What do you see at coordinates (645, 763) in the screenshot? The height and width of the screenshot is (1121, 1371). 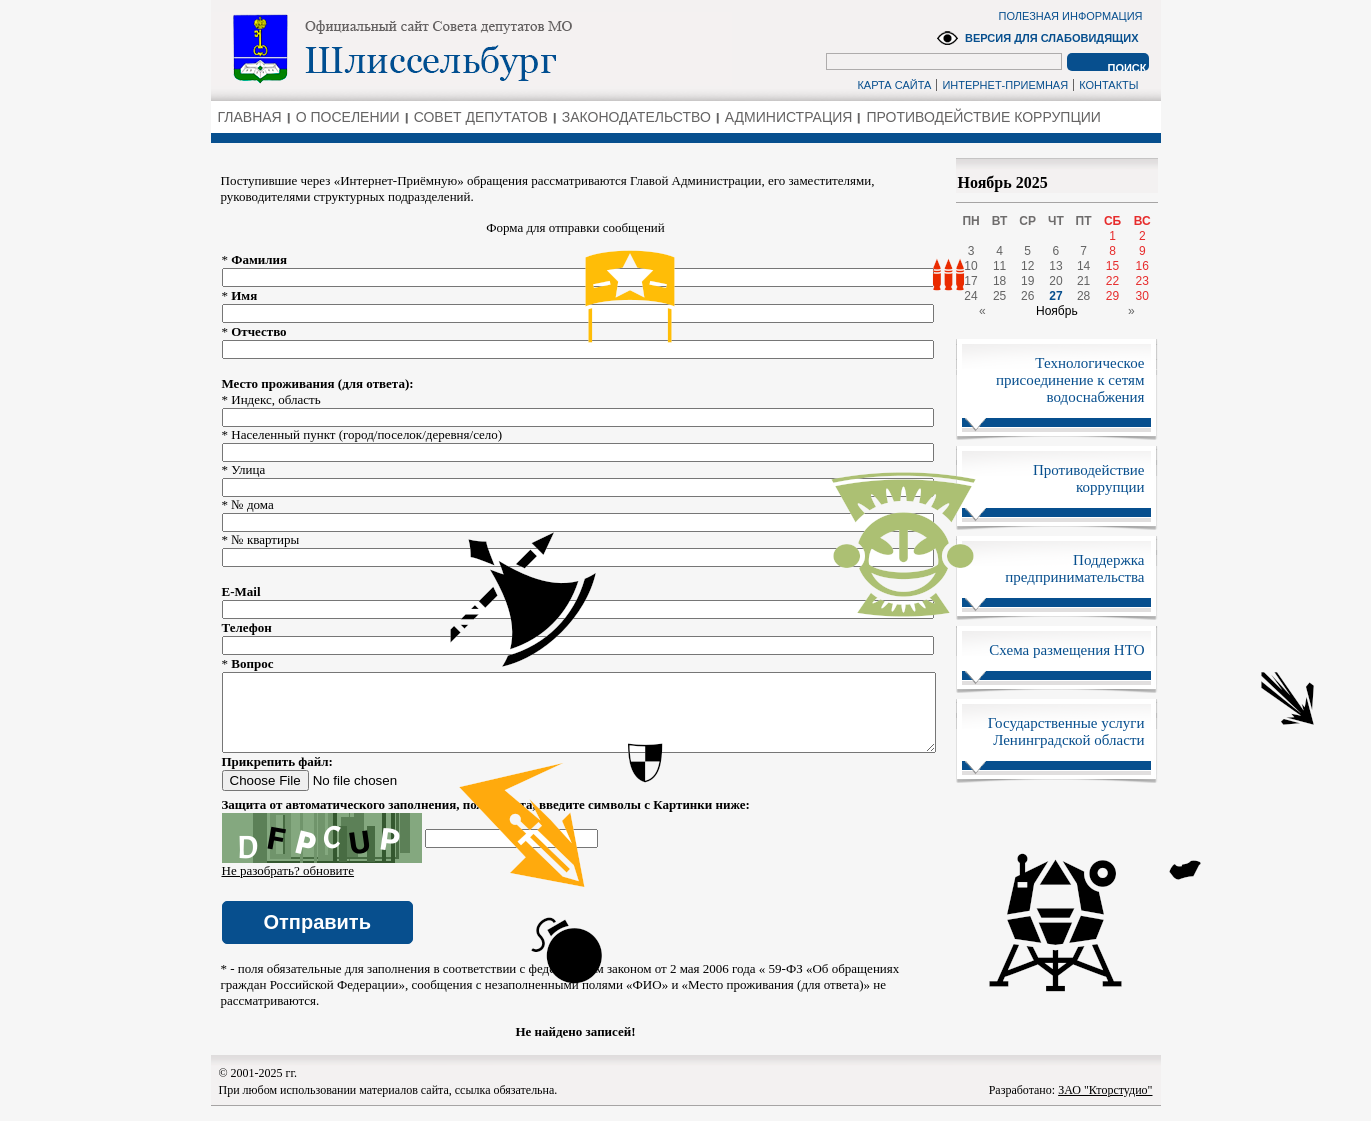 I see `indicates verified or protected status` at bounding box center [645, 763].